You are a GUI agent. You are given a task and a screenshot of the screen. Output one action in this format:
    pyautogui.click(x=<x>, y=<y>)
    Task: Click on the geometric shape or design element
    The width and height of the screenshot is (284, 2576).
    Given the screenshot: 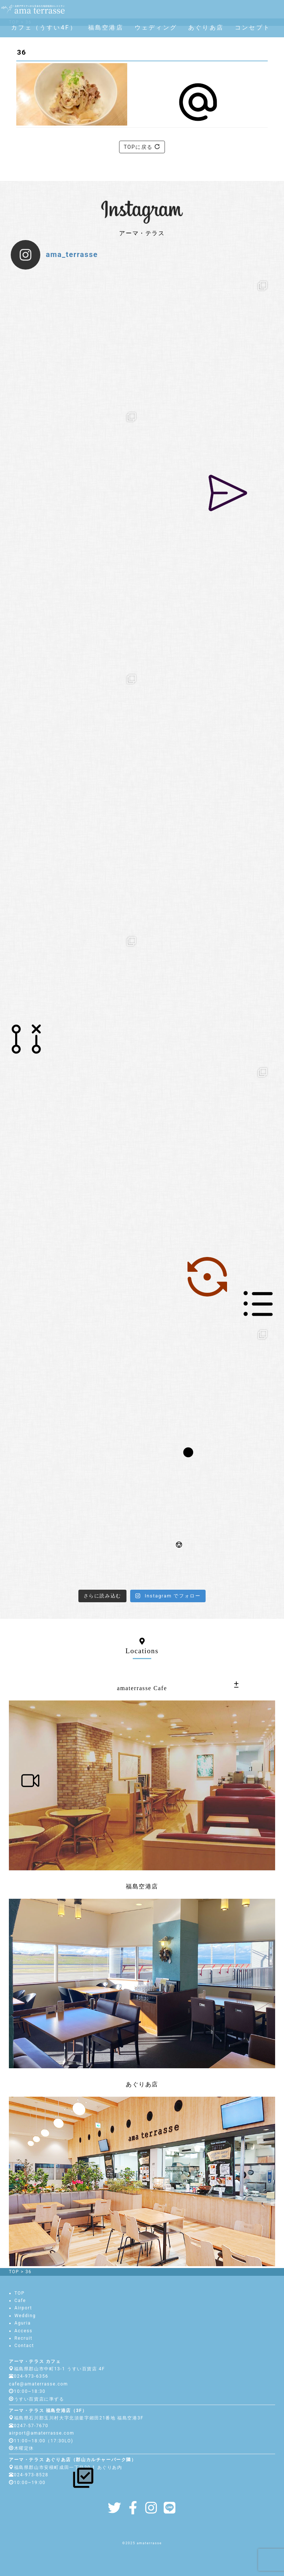 What is the action you would take?
    pyautogui.click(x=179, y=1545)
    